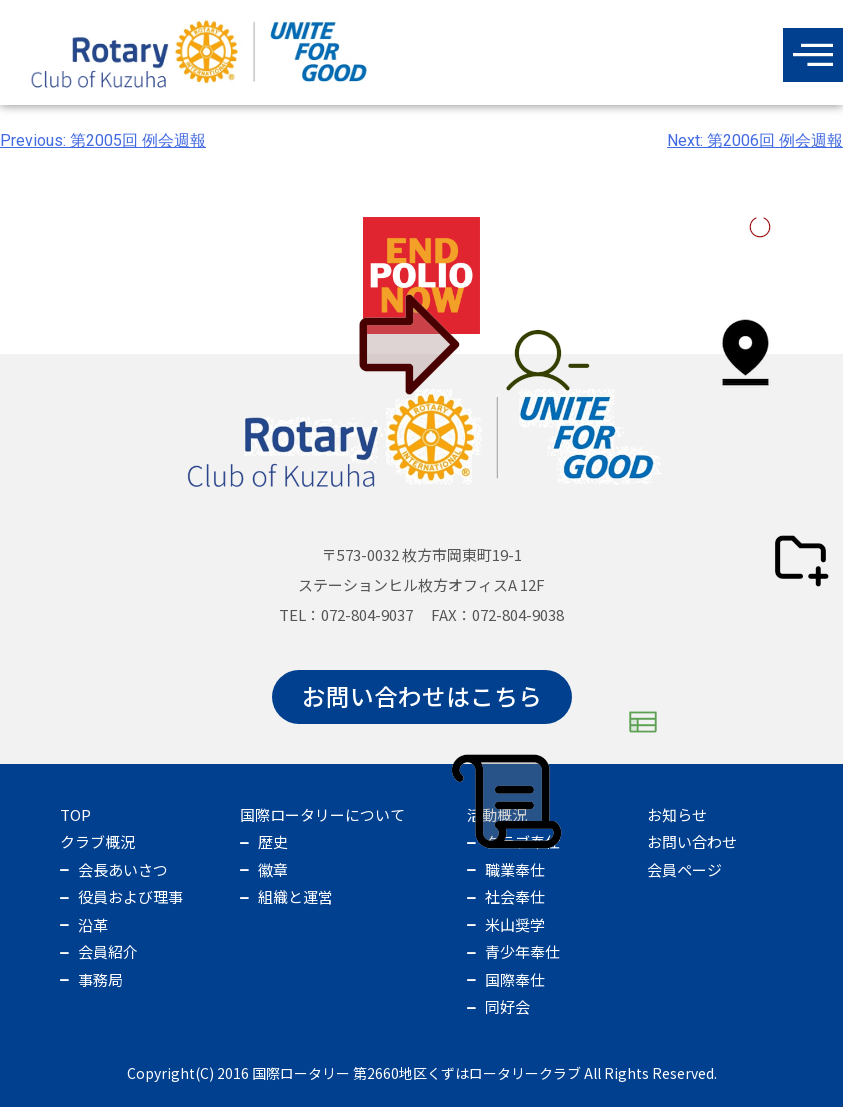  I want to click on loading or processing in progress, so click(760, 227).